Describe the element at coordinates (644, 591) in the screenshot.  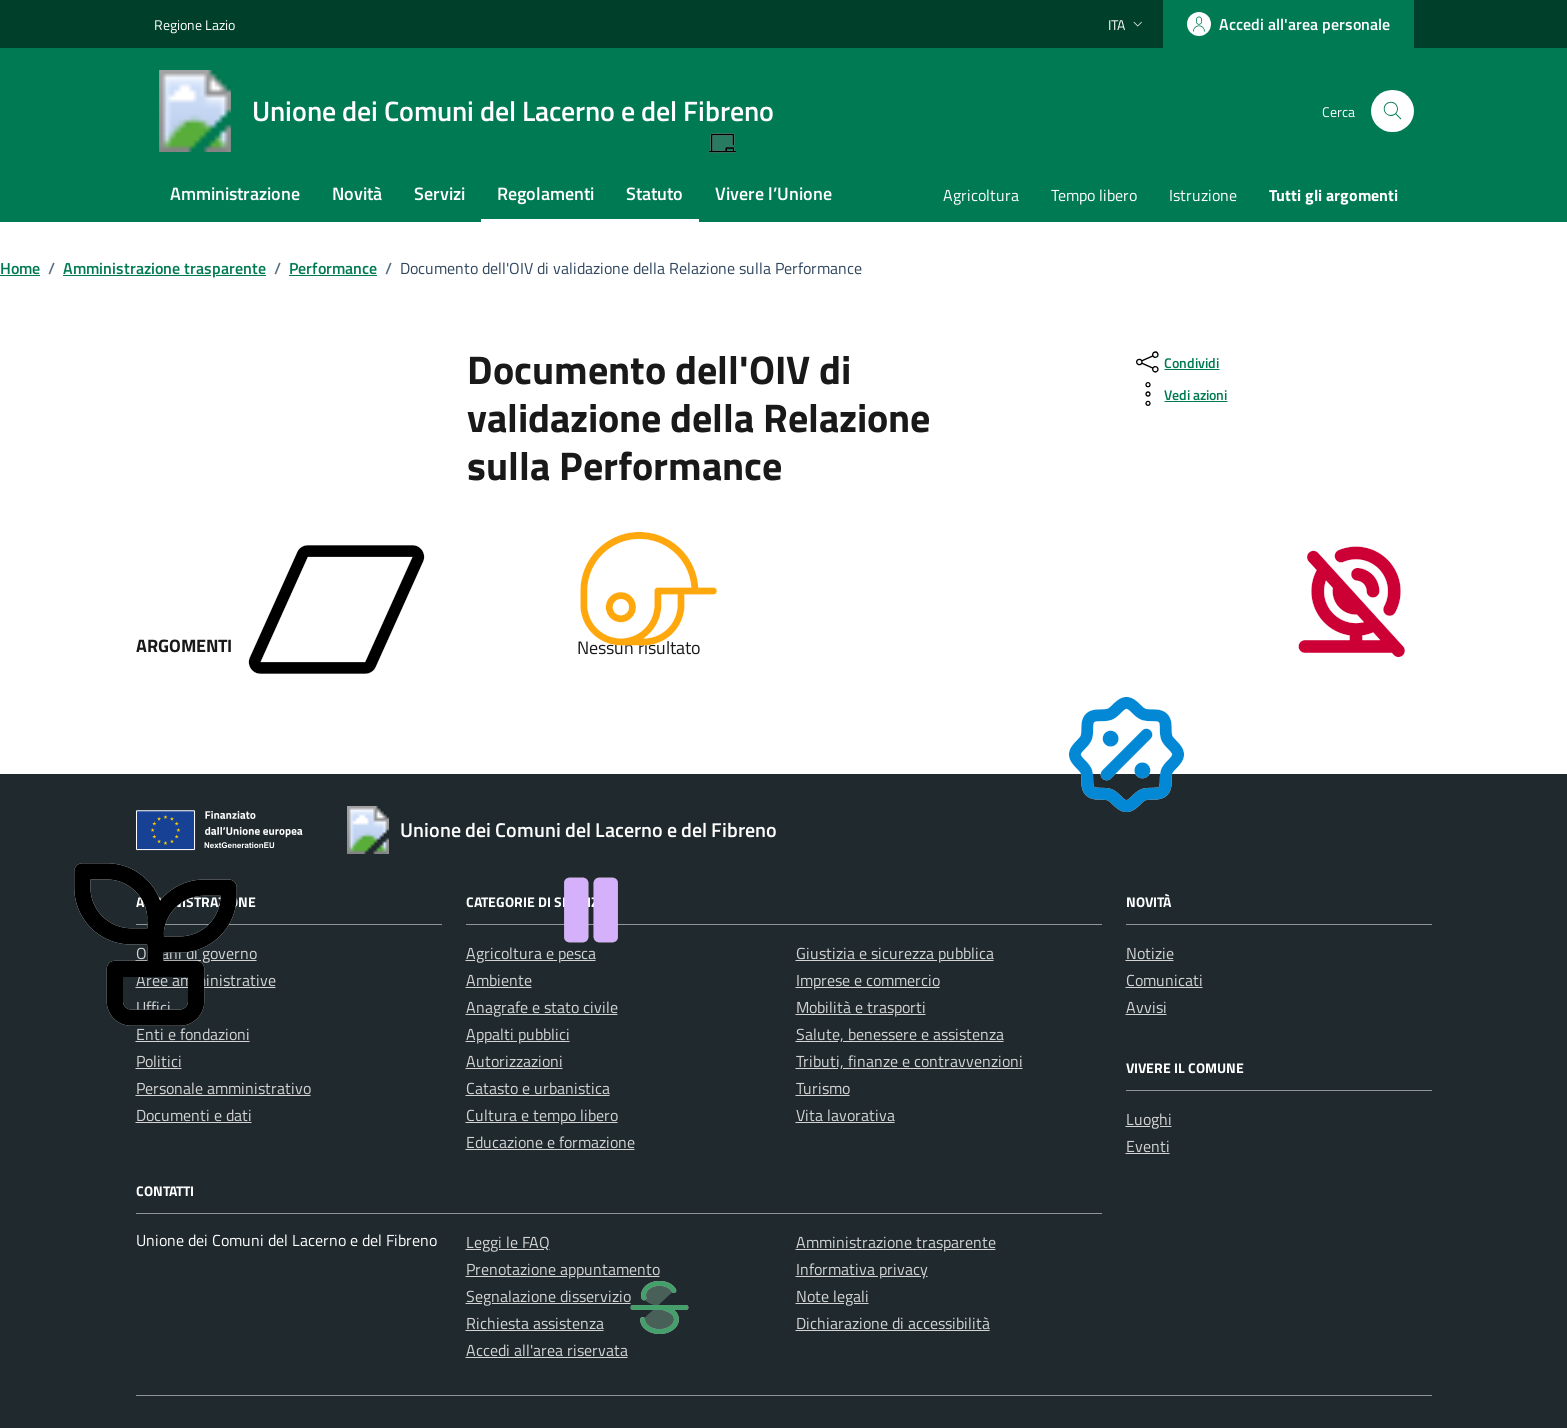
I see `access baseball or sports-related content` at that location.